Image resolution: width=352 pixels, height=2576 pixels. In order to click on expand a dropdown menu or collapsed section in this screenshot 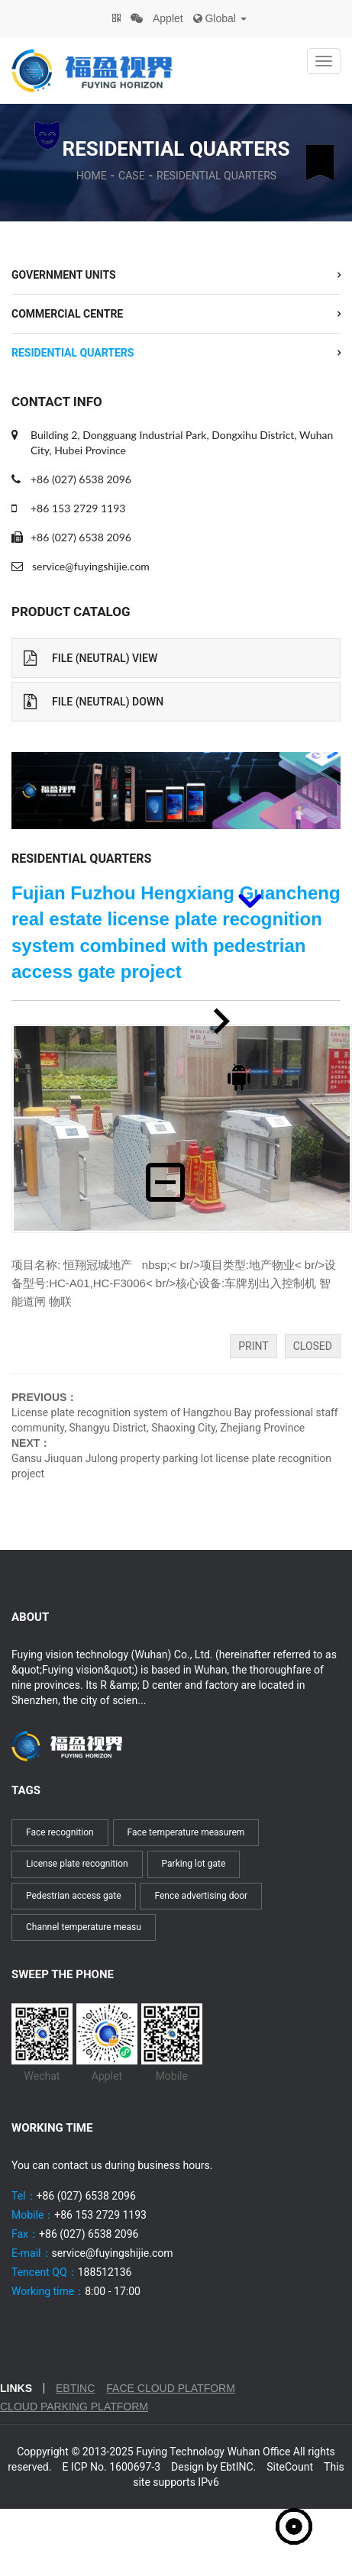, I will do `click(250, 899)`.